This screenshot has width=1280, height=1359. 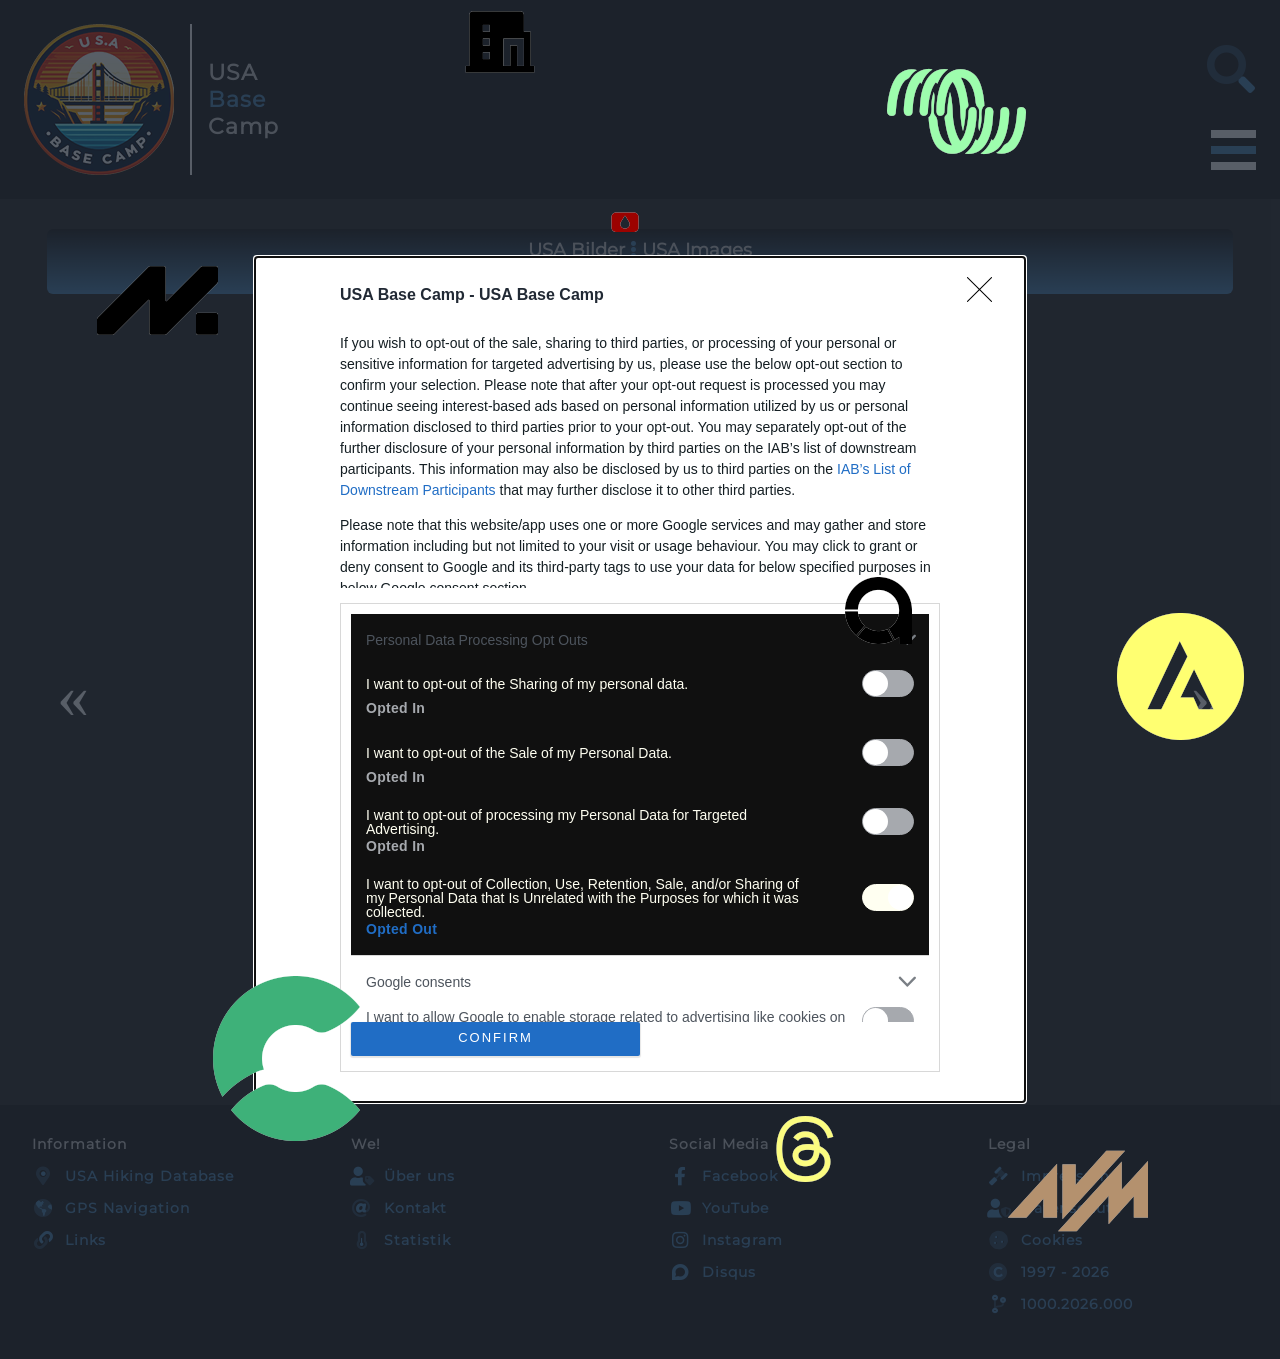 I want to click on victron energy brand logo, so click(x=956, y=111).